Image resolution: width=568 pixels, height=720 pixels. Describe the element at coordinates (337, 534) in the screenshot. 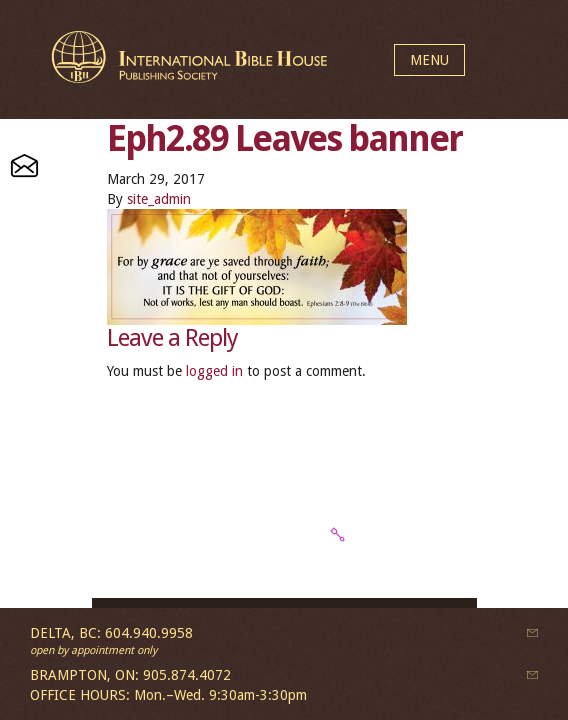

I see `access grilling or barbecue tools` at that location.